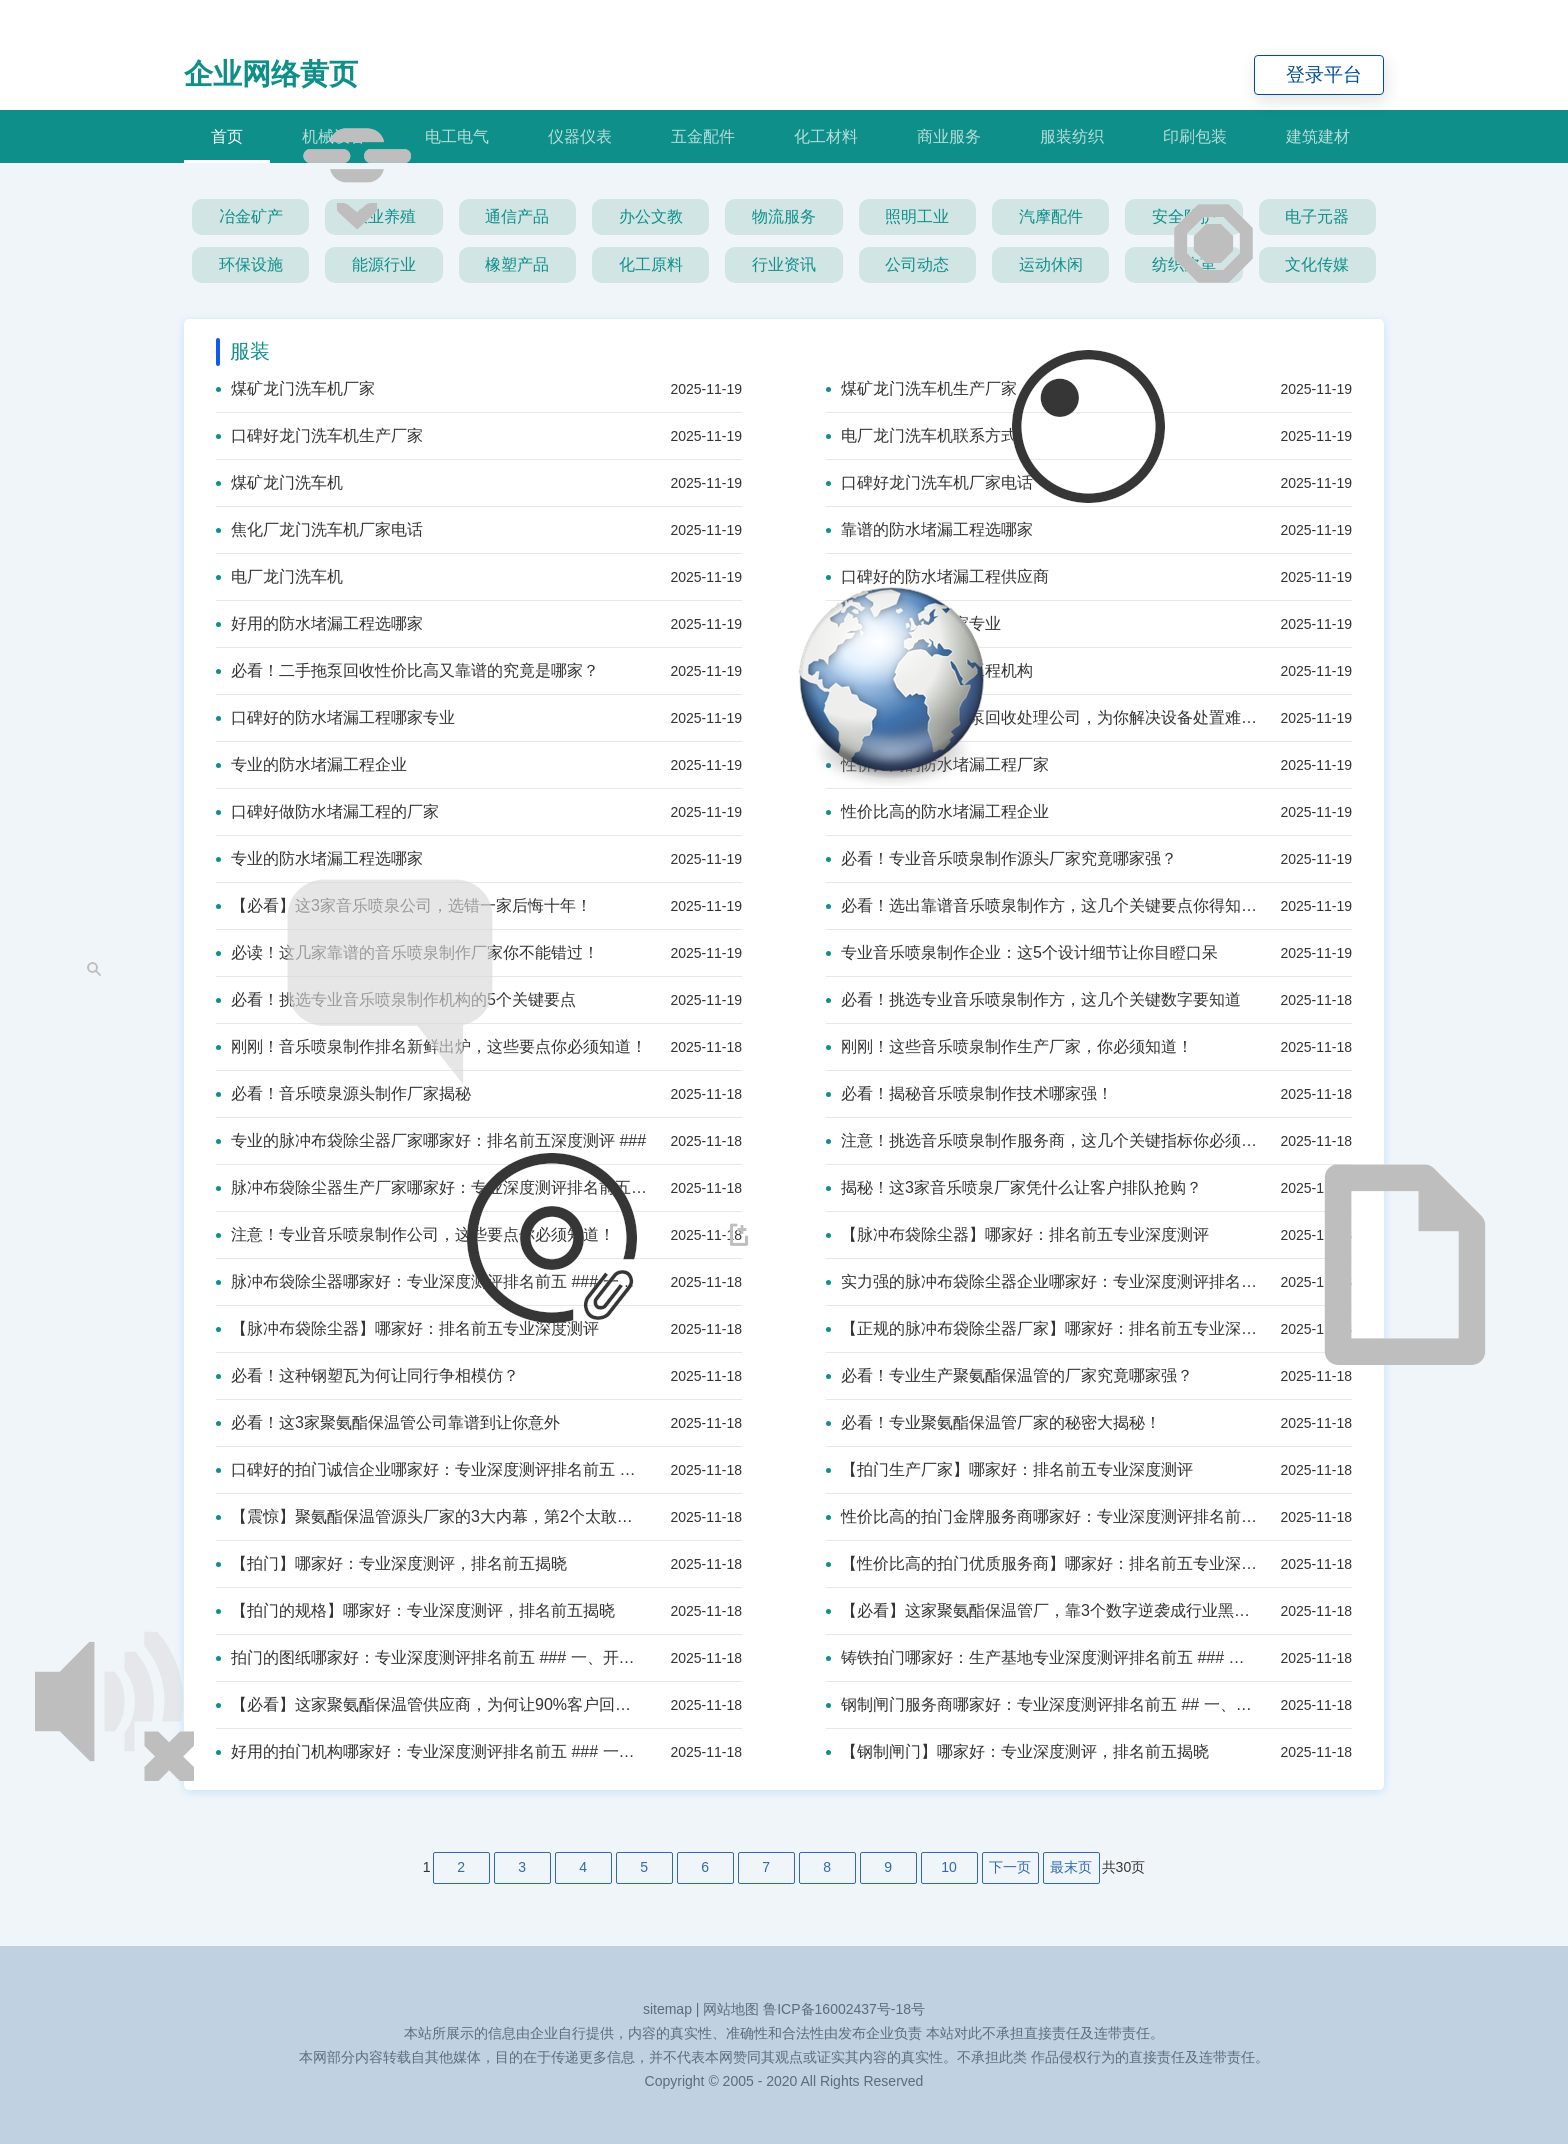 The height and width of the screenshot is (2144, 1568). Describe the element at coordinates (94, 969) in the screenshot. I see `open saved searches folder` at that location.